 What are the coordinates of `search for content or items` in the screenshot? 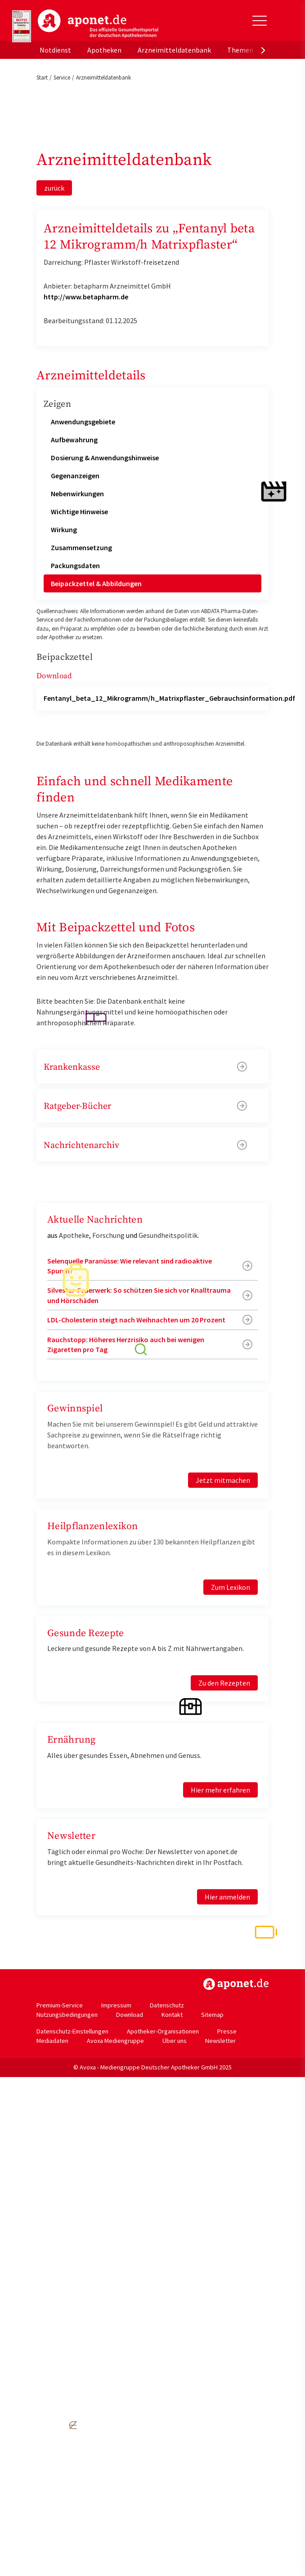 It's located at (141, 1349).